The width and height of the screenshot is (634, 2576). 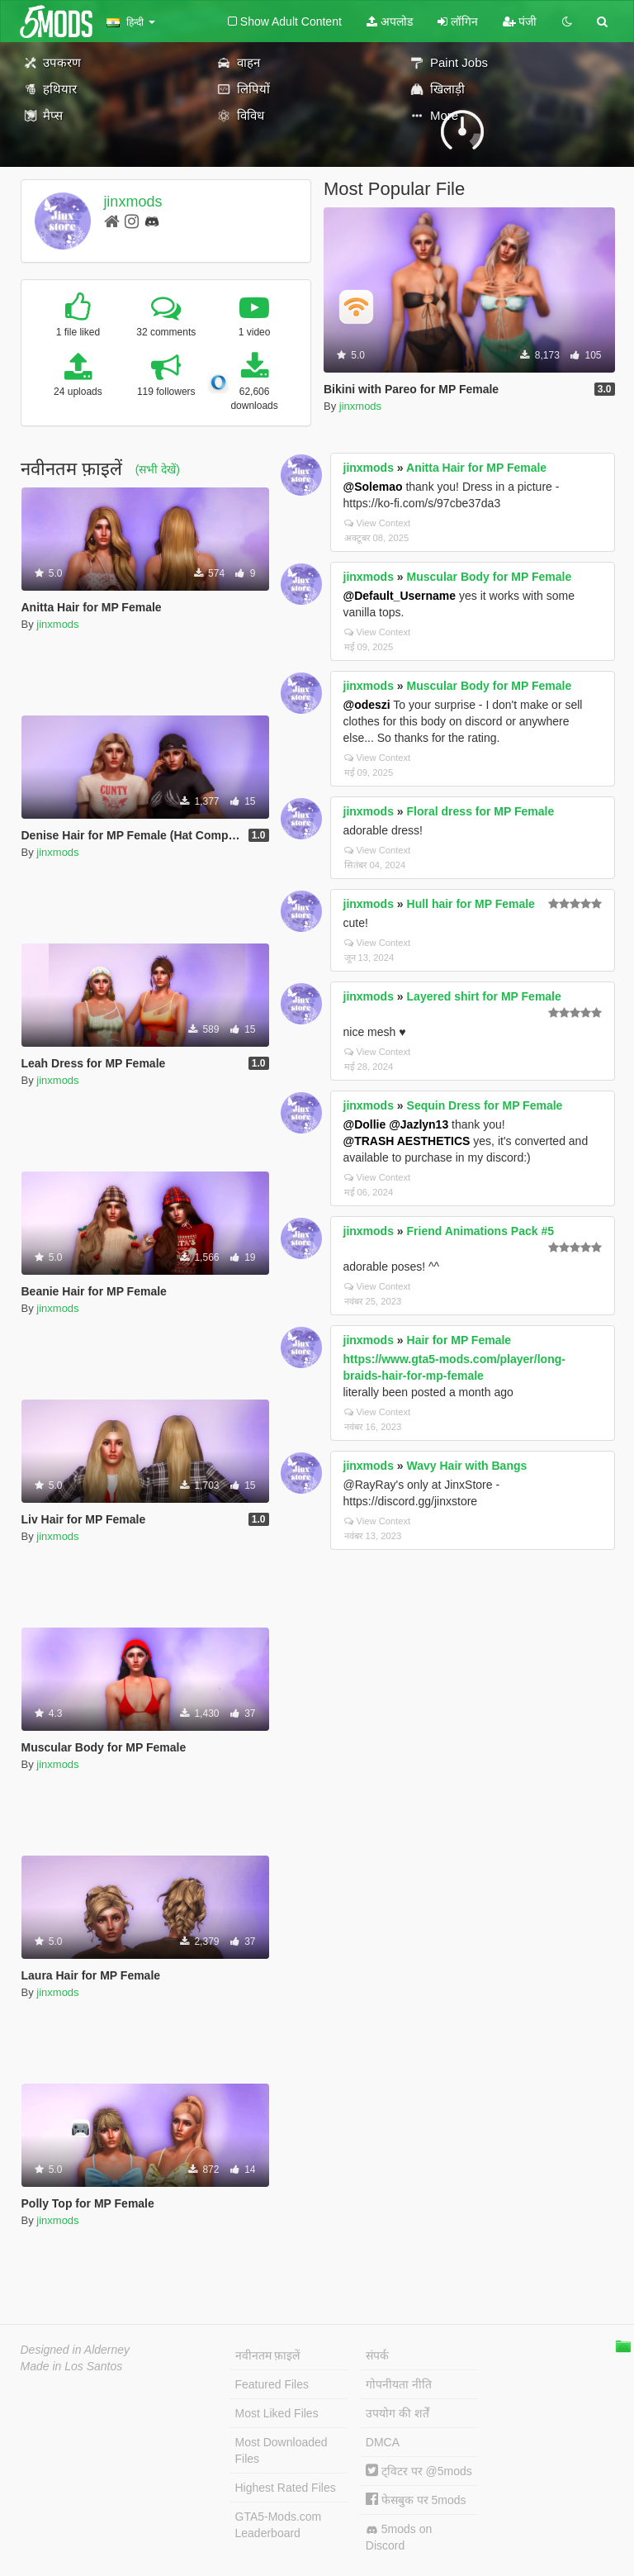 What do you see at coordinates (218, 382) in the screenshot?
I see `open opera beta browser` at bounding box center [218, 382].